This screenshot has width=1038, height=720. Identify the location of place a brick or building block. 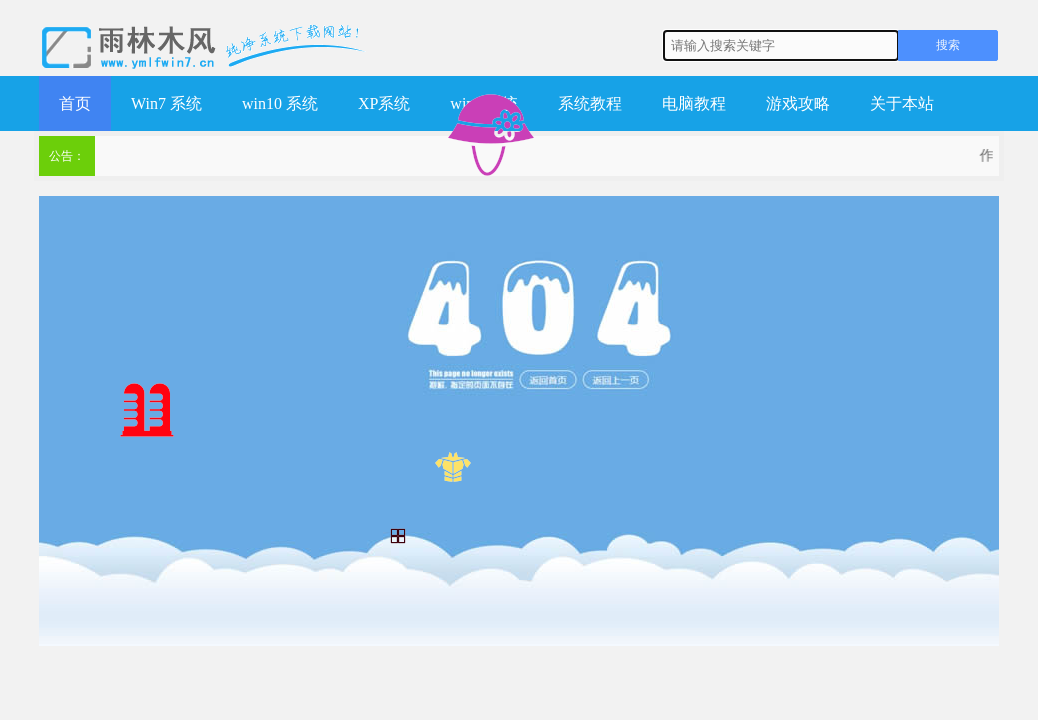
(398, 536).